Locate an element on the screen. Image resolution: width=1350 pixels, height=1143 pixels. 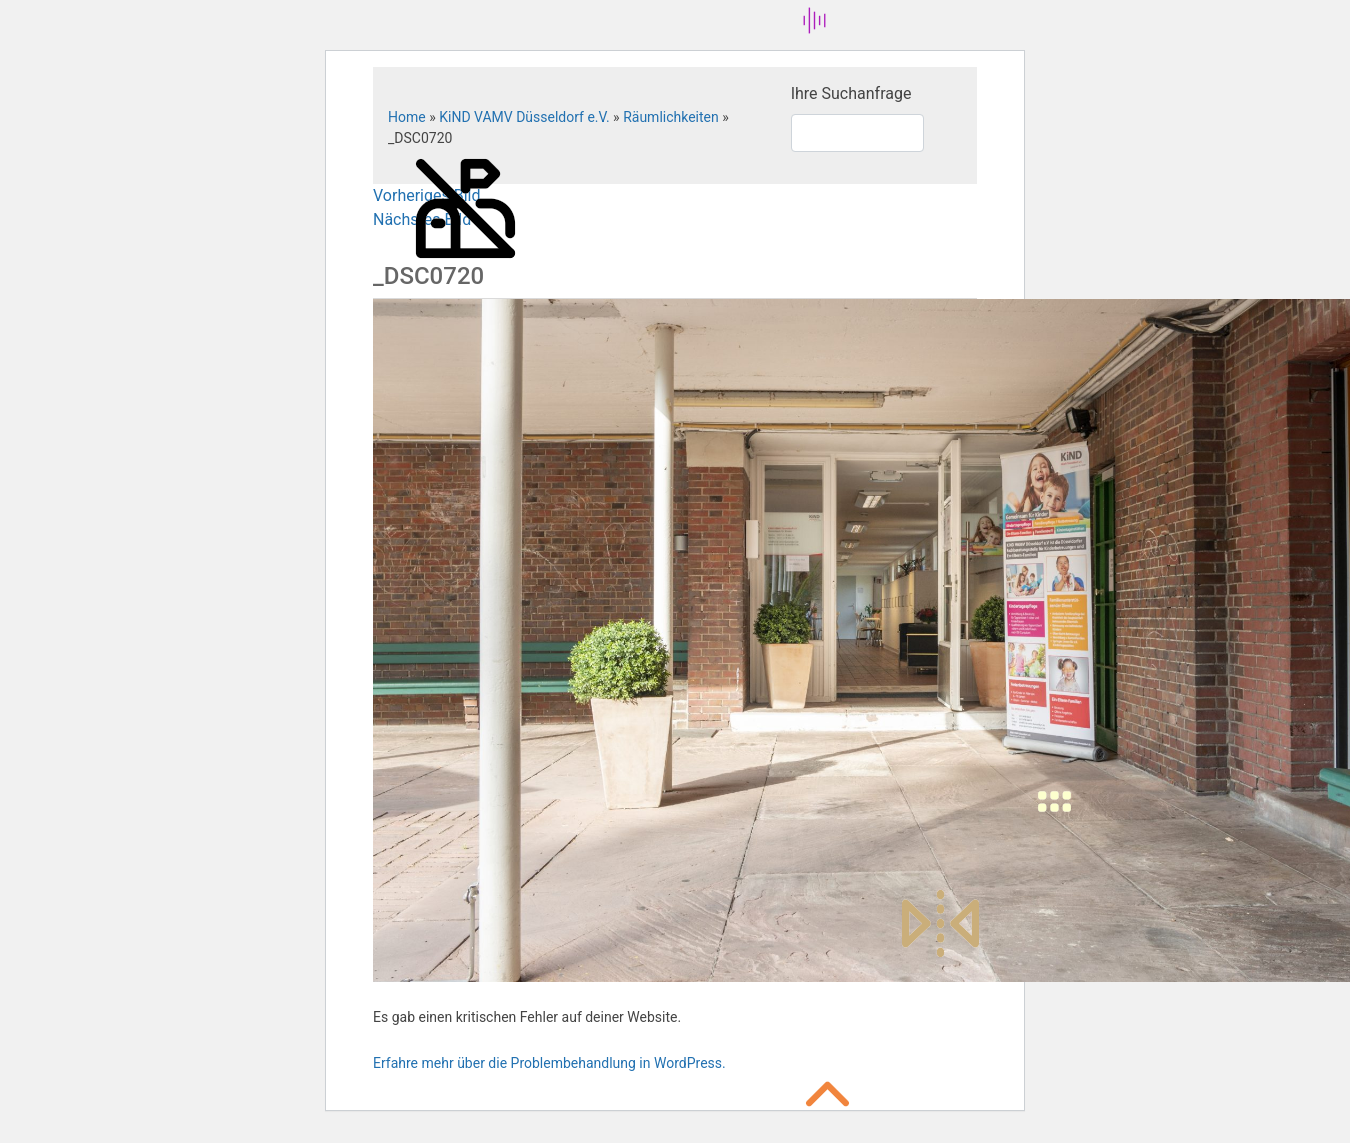
audio or sound visualization is located at coordinates (814, 20).